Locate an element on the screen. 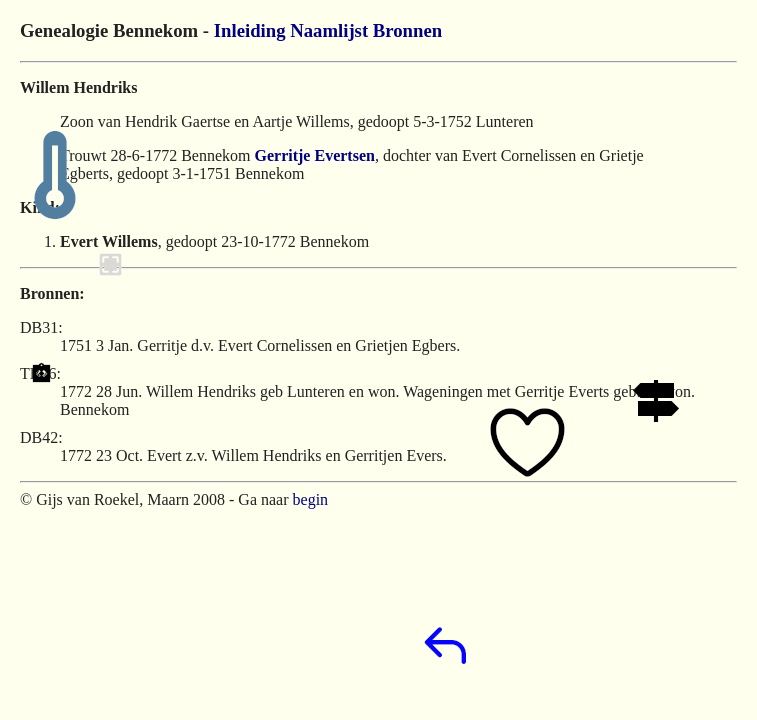  view directions or navigation options is located at coordinates (656, 401).